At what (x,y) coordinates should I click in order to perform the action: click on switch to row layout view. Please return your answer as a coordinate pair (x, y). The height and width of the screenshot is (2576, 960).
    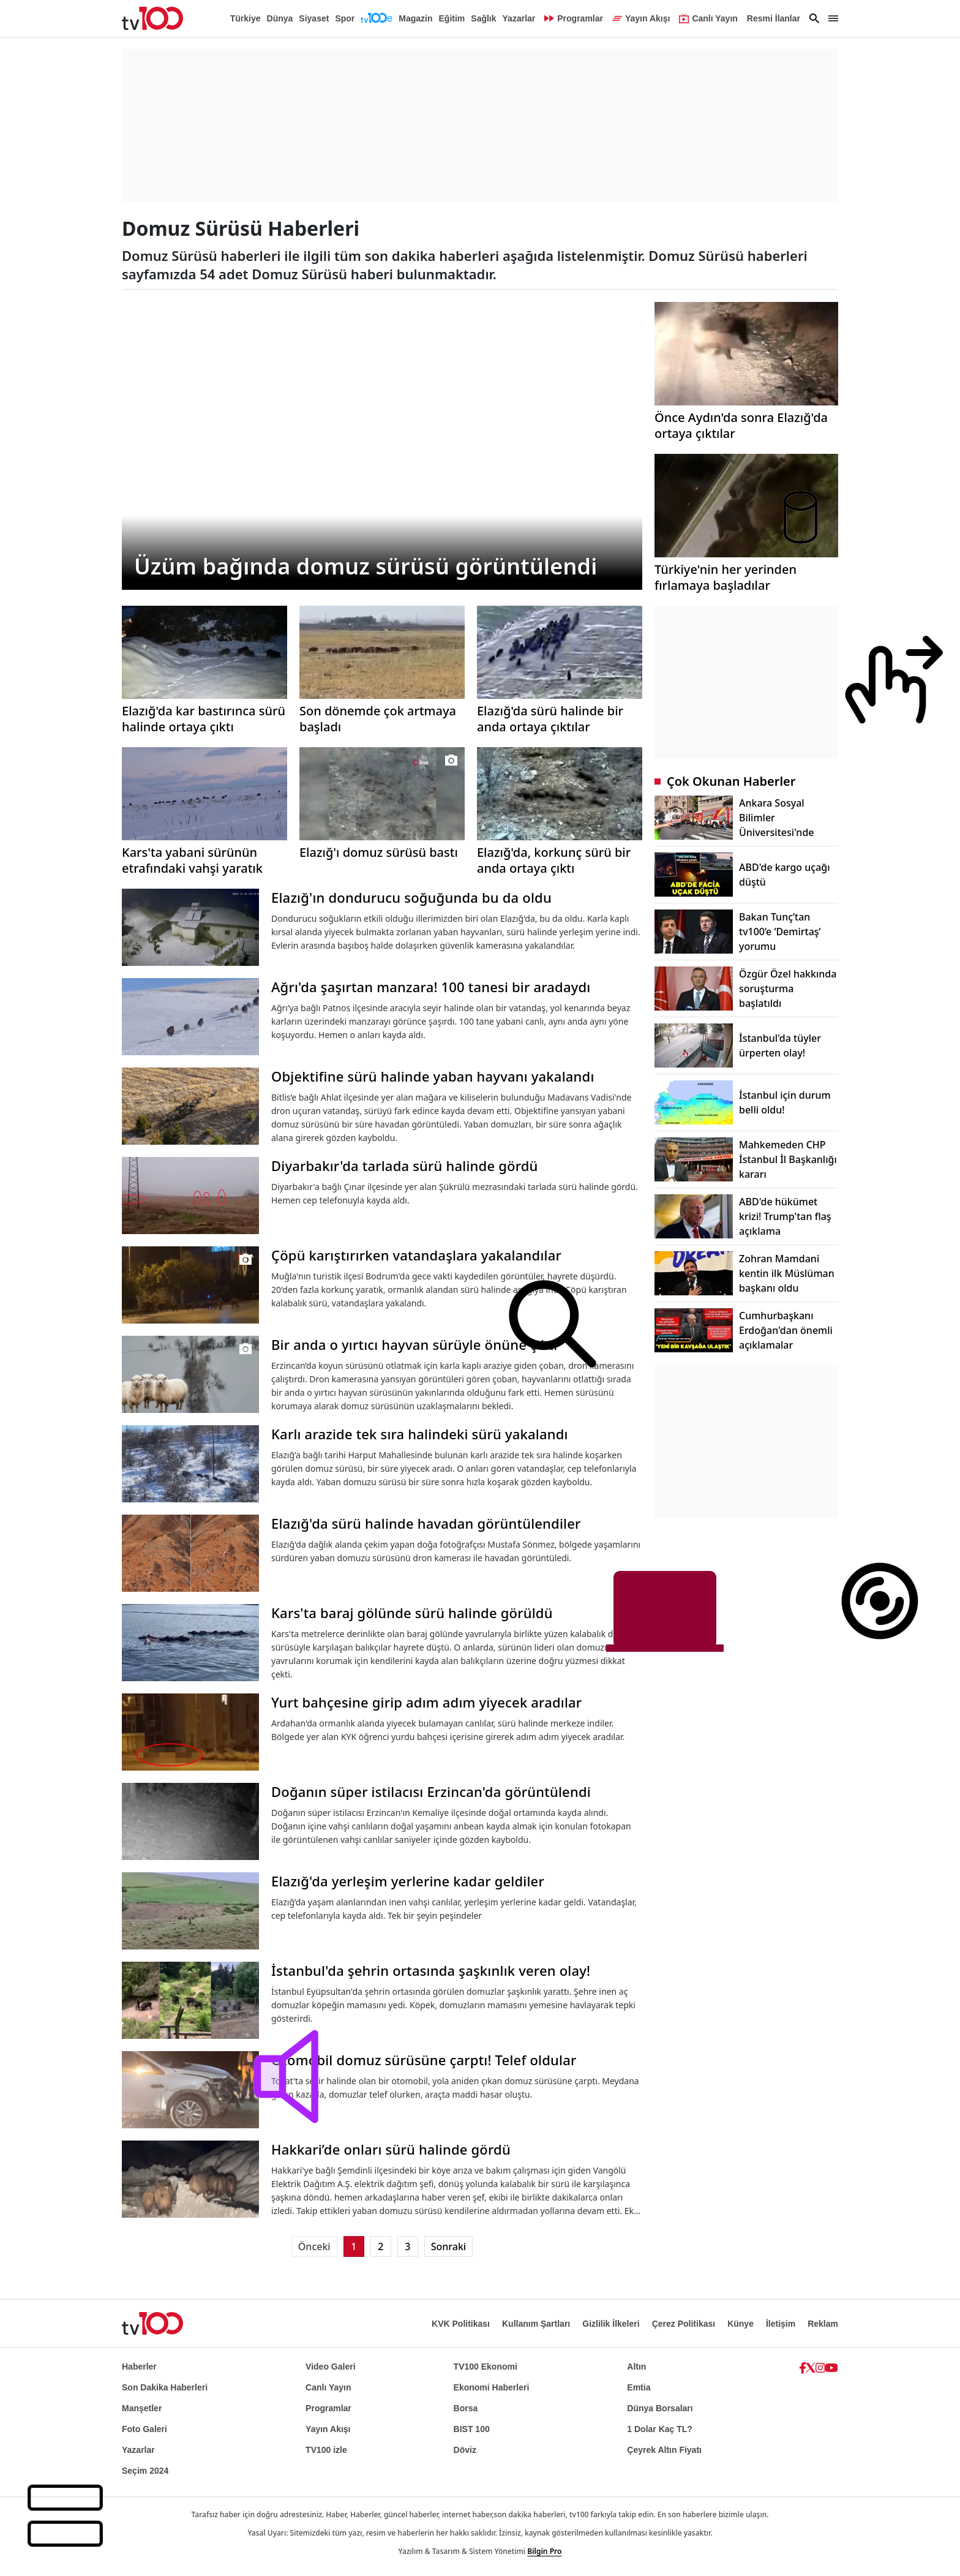
    Looking at the image, I should click on (65, 2515).